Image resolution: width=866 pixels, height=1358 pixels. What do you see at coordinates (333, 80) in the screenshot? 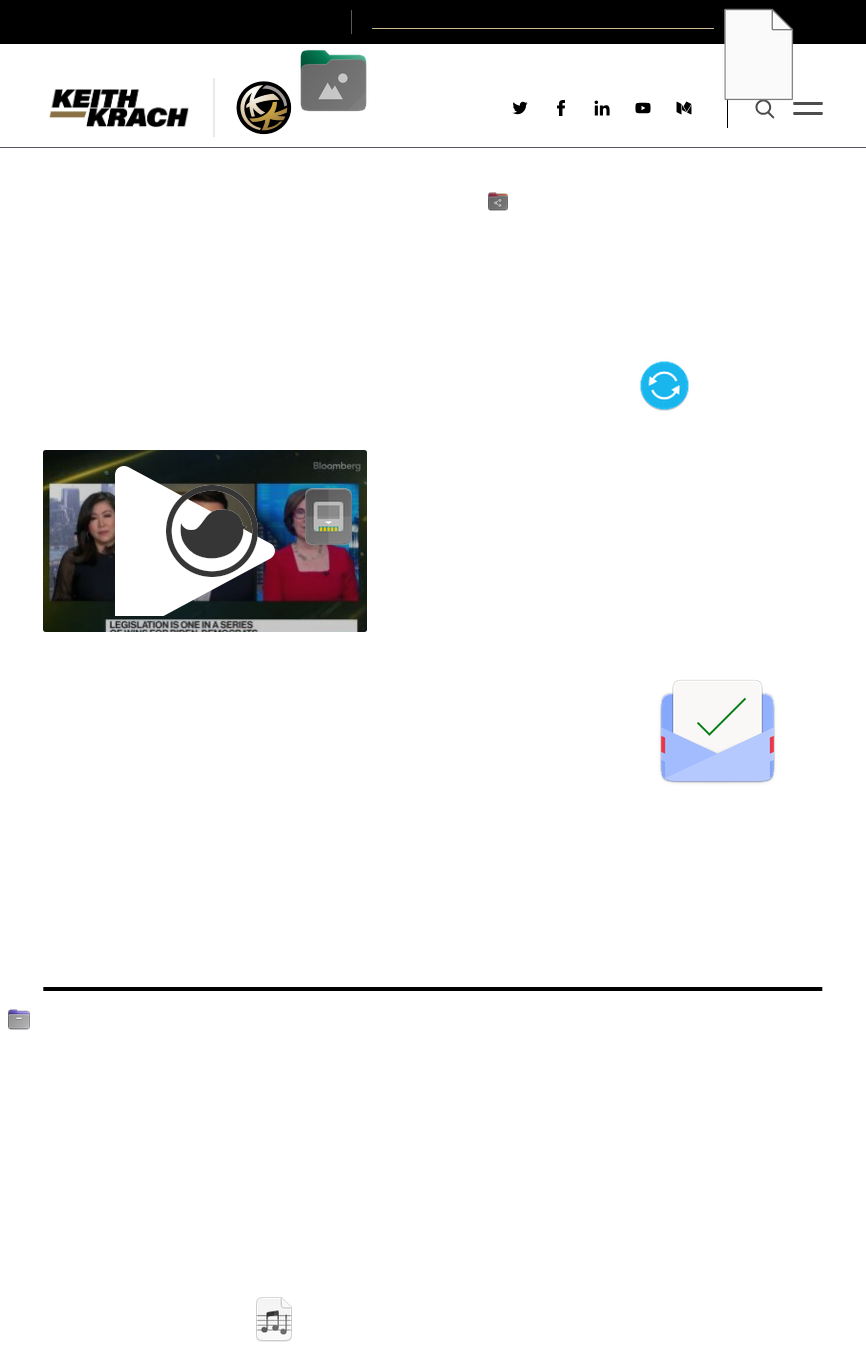
I see `open your pictures folder` at bounding box center [333, 80].